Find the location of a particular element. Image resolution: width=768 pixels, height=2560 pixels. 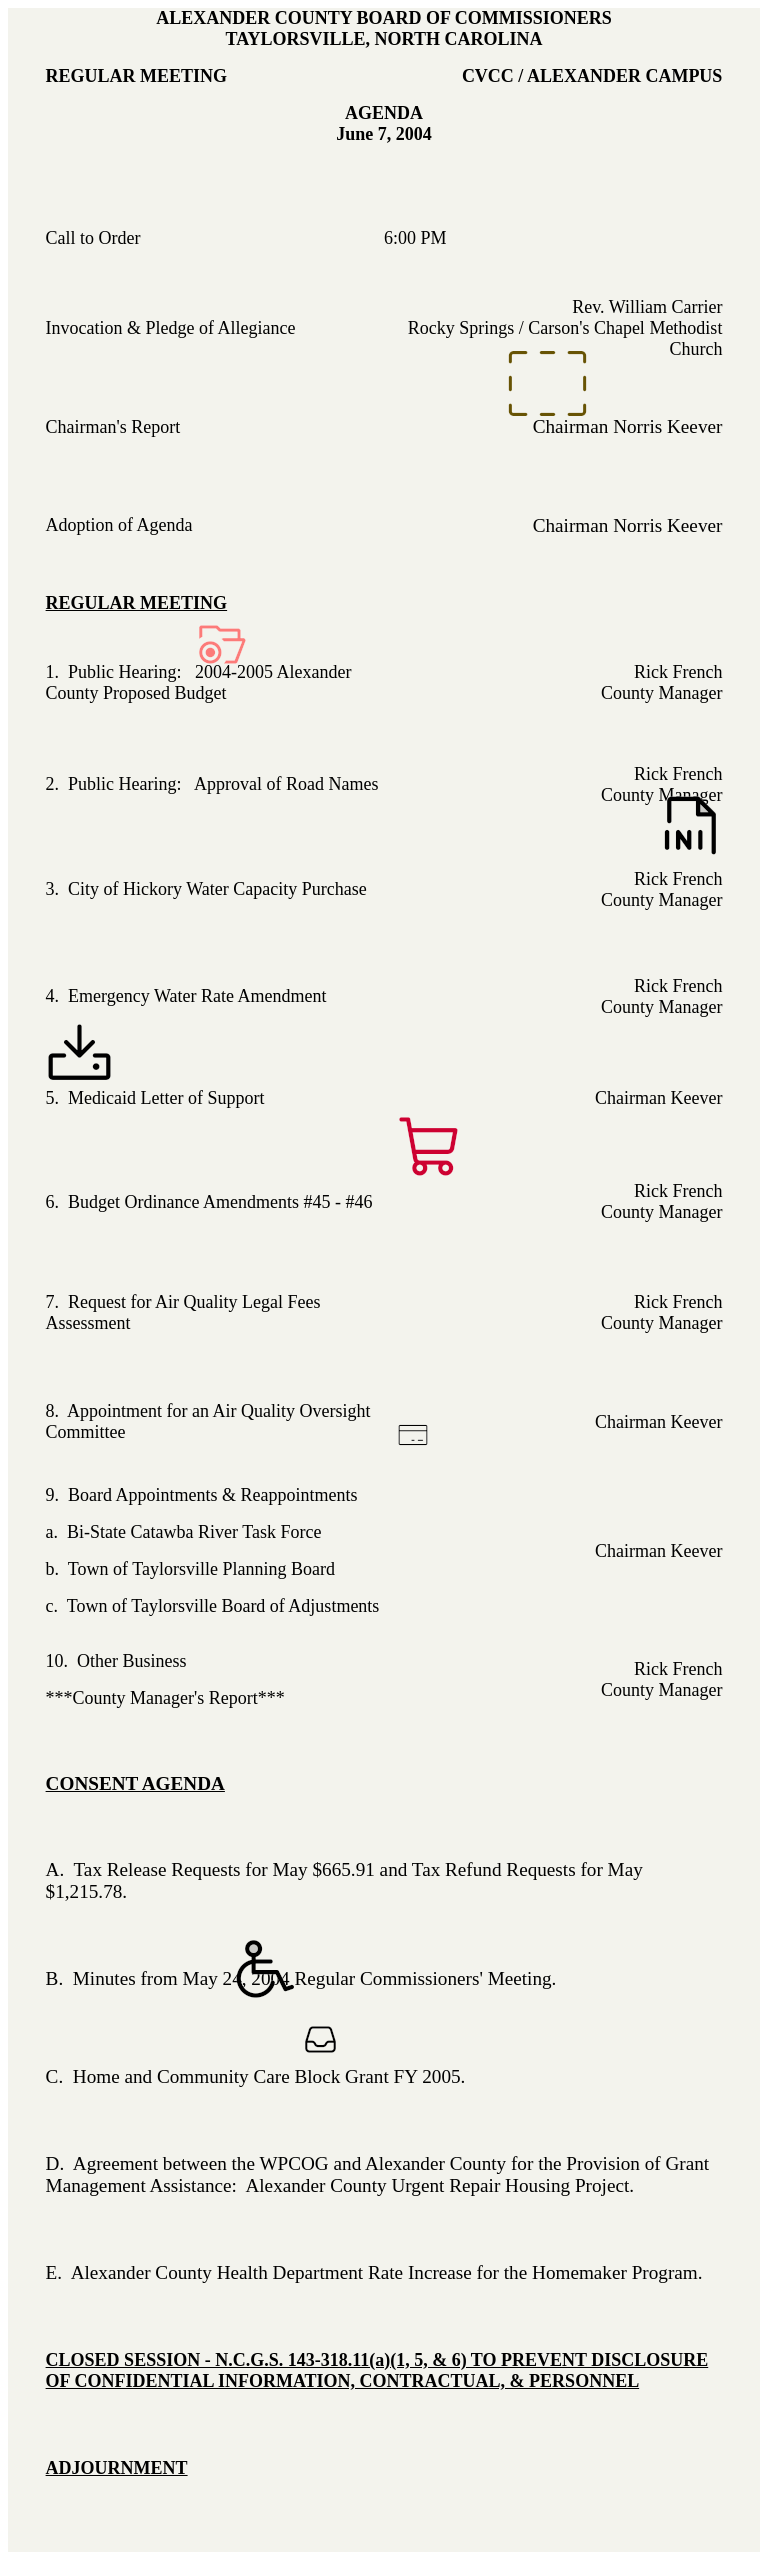

download a file to your device is located at coordinates (79, 1055).